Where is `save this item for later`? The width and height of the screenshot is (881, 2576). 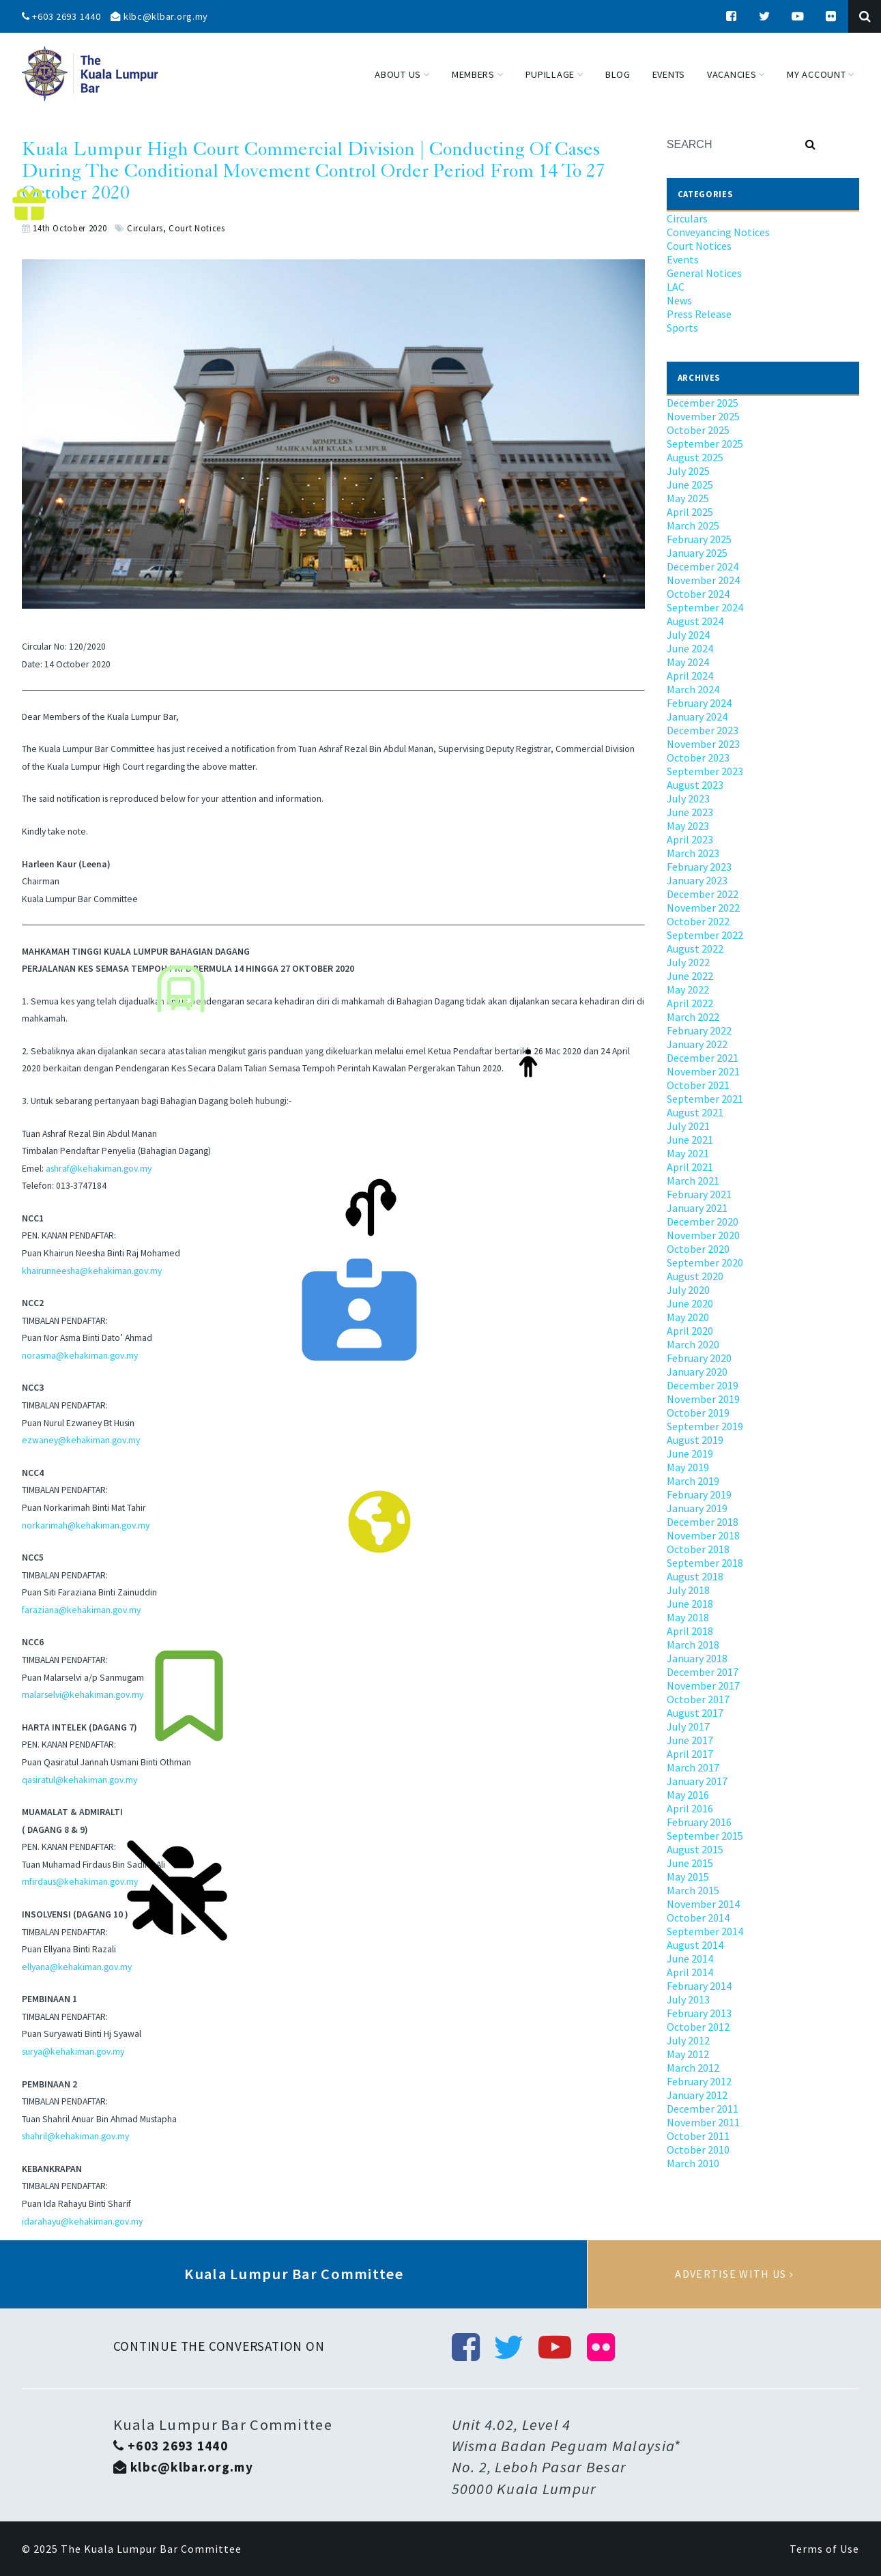
save this item for later is located at coordinates (189, 1696).